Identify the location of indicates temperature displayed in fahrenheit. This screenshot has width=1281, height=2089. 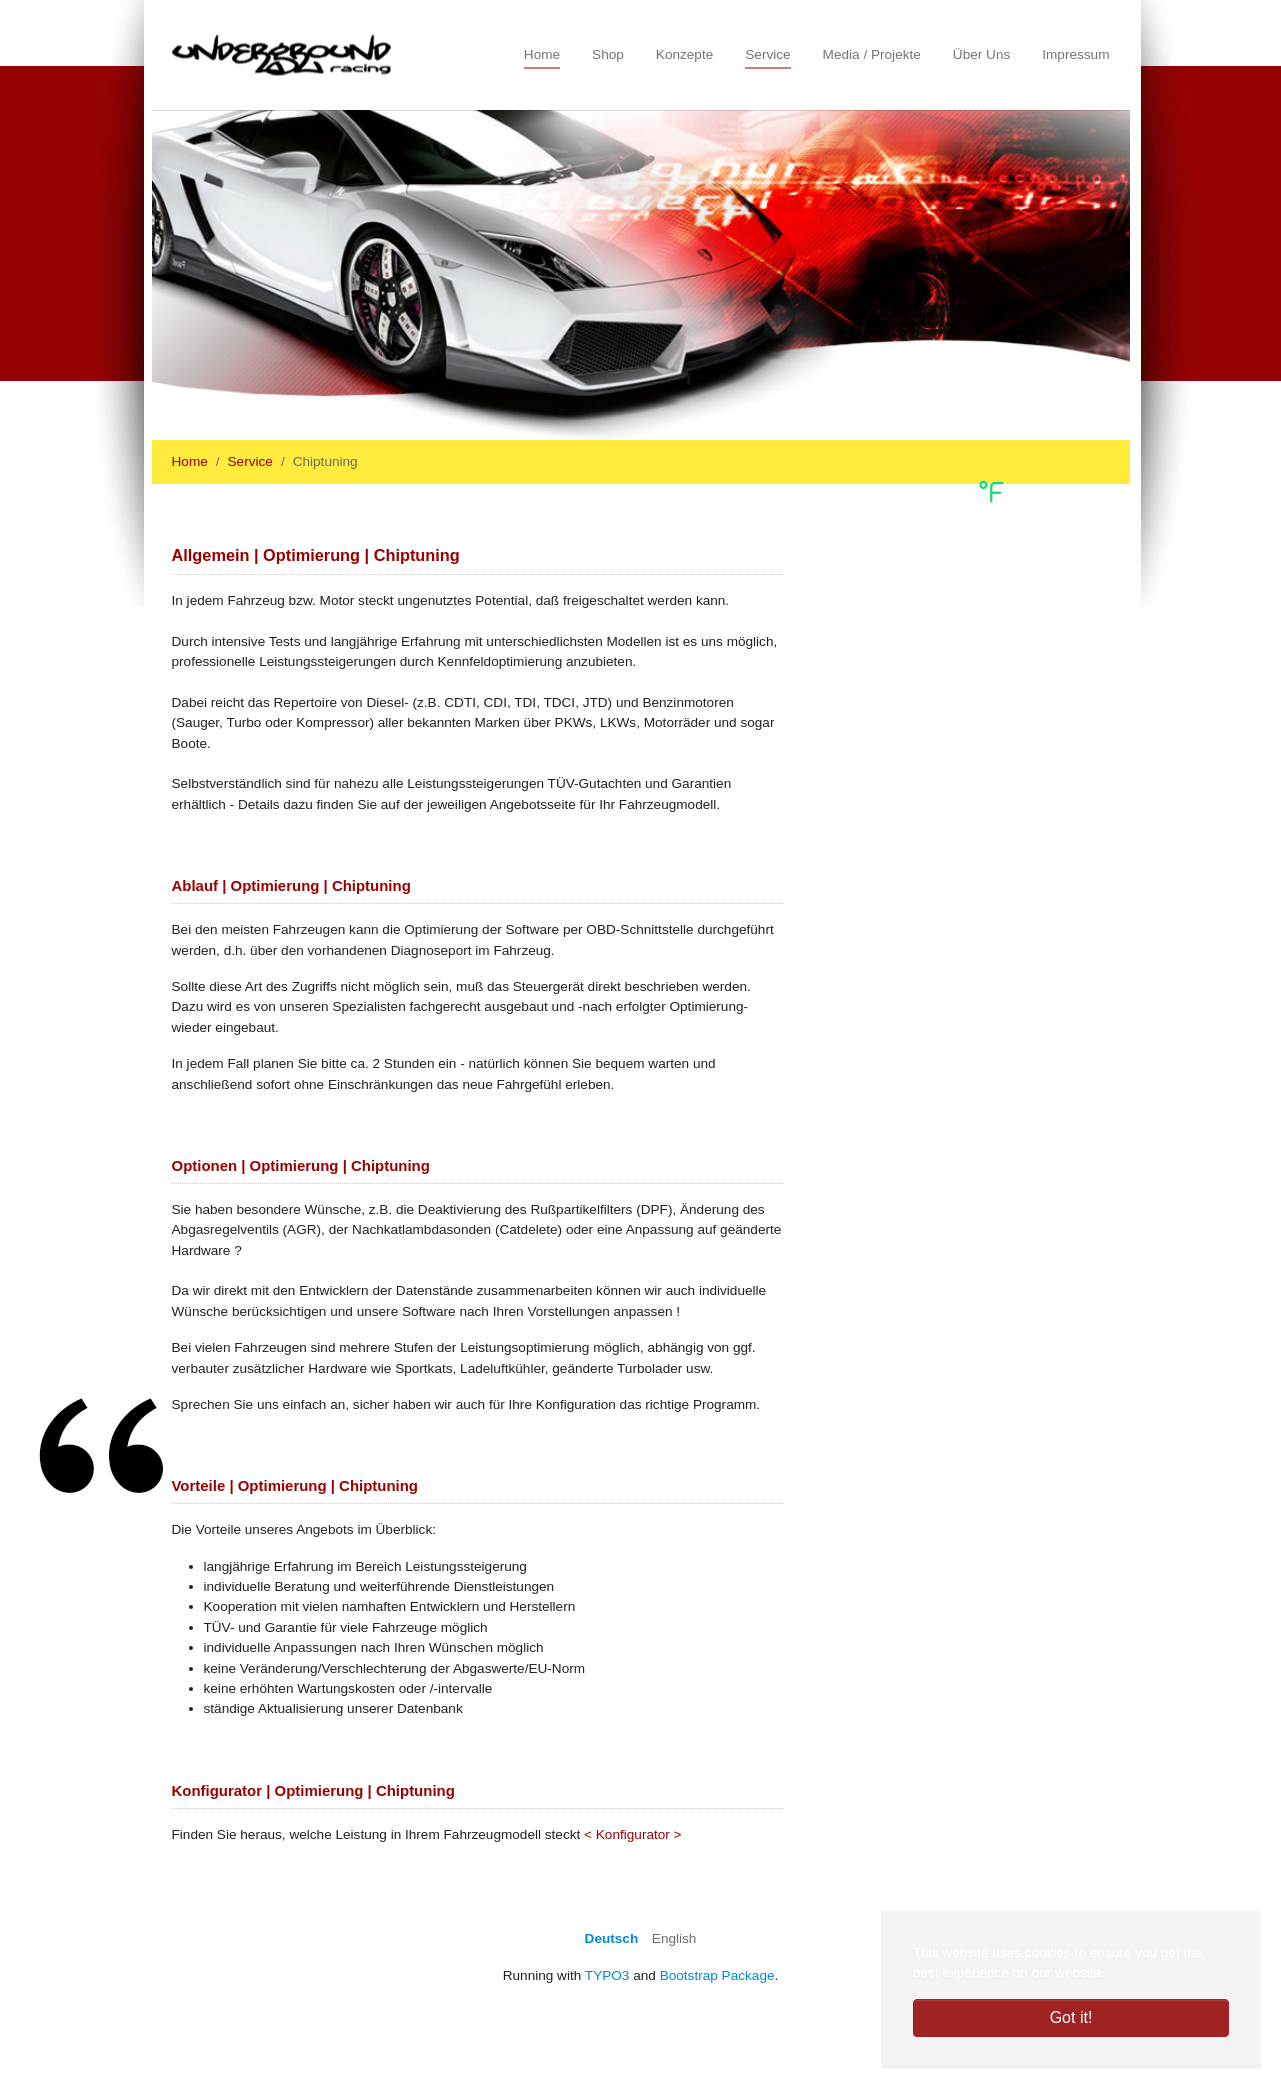
(992, 491).